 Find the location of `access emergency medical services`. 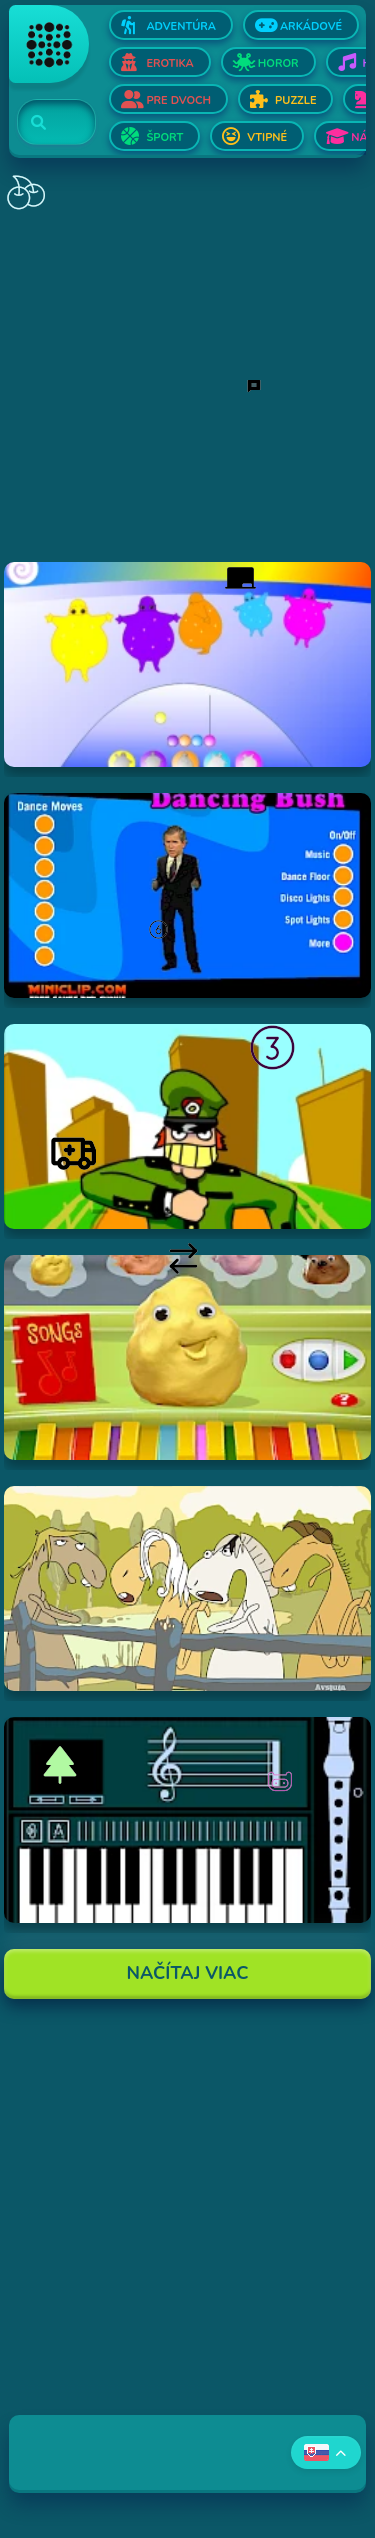

access emergency medical services is located at coordinates (72, 1151).